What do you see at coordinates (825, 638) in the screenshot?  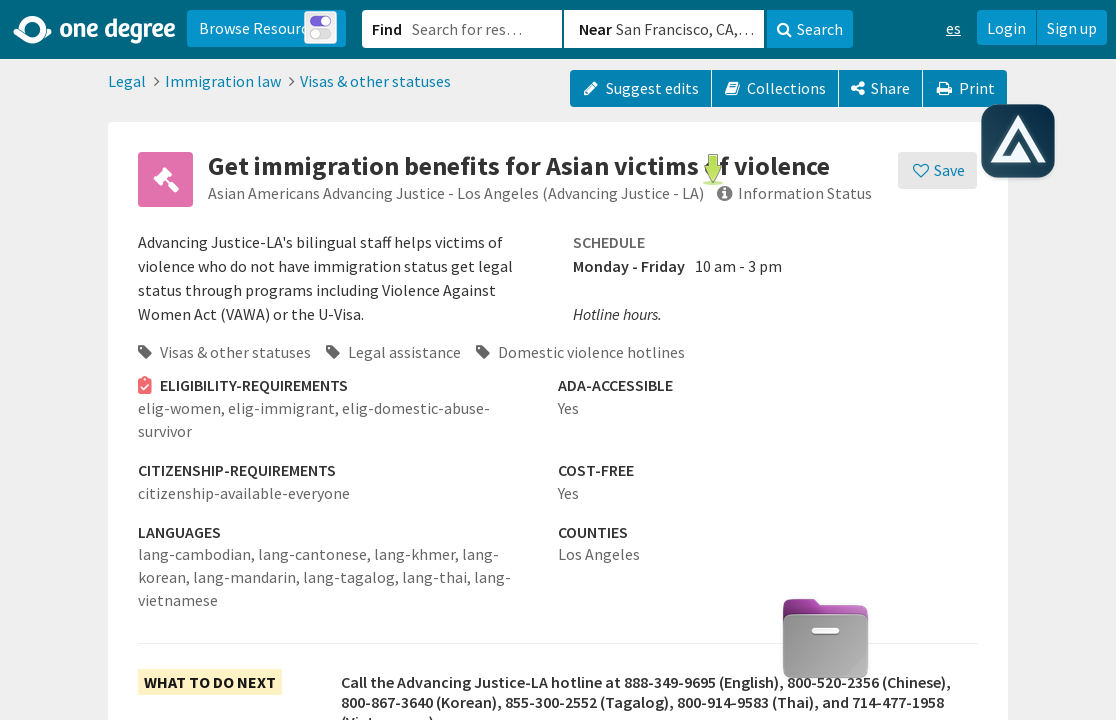 I see `open the file manager application` at bounding box center [825, 638].